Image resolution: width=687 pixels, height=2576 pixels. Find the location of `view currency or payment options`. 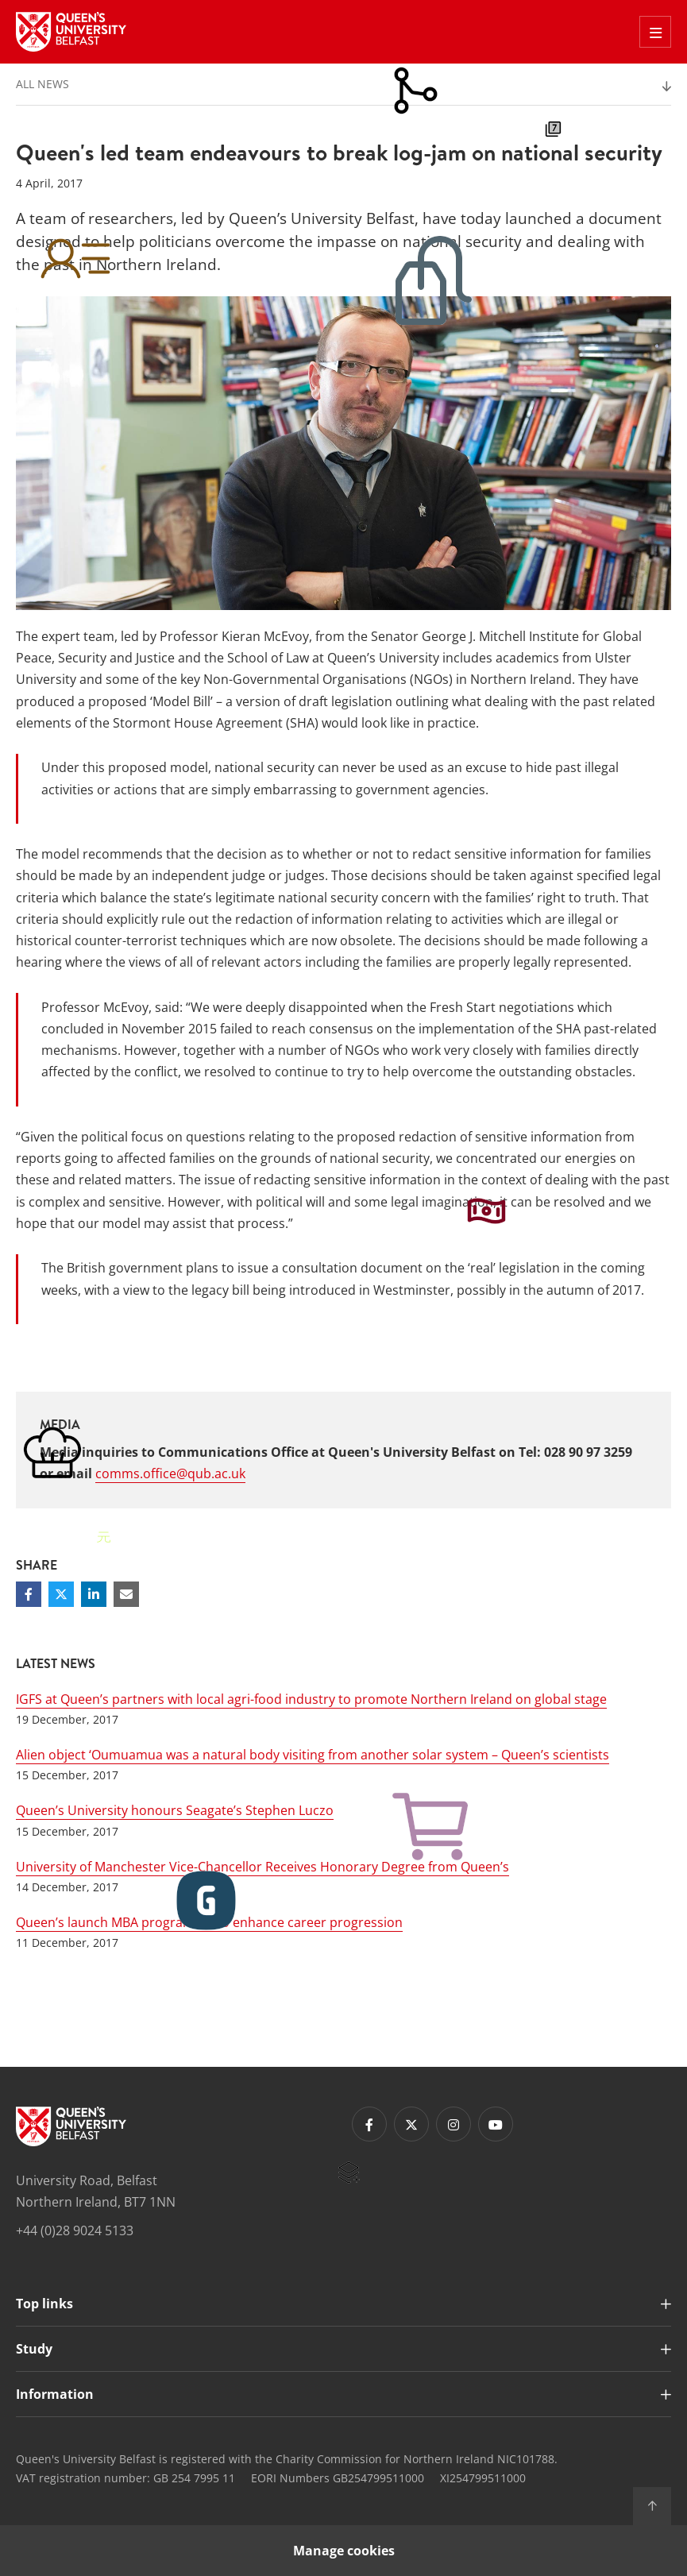

view currency or payment options is located at coordinates (486, 1211).